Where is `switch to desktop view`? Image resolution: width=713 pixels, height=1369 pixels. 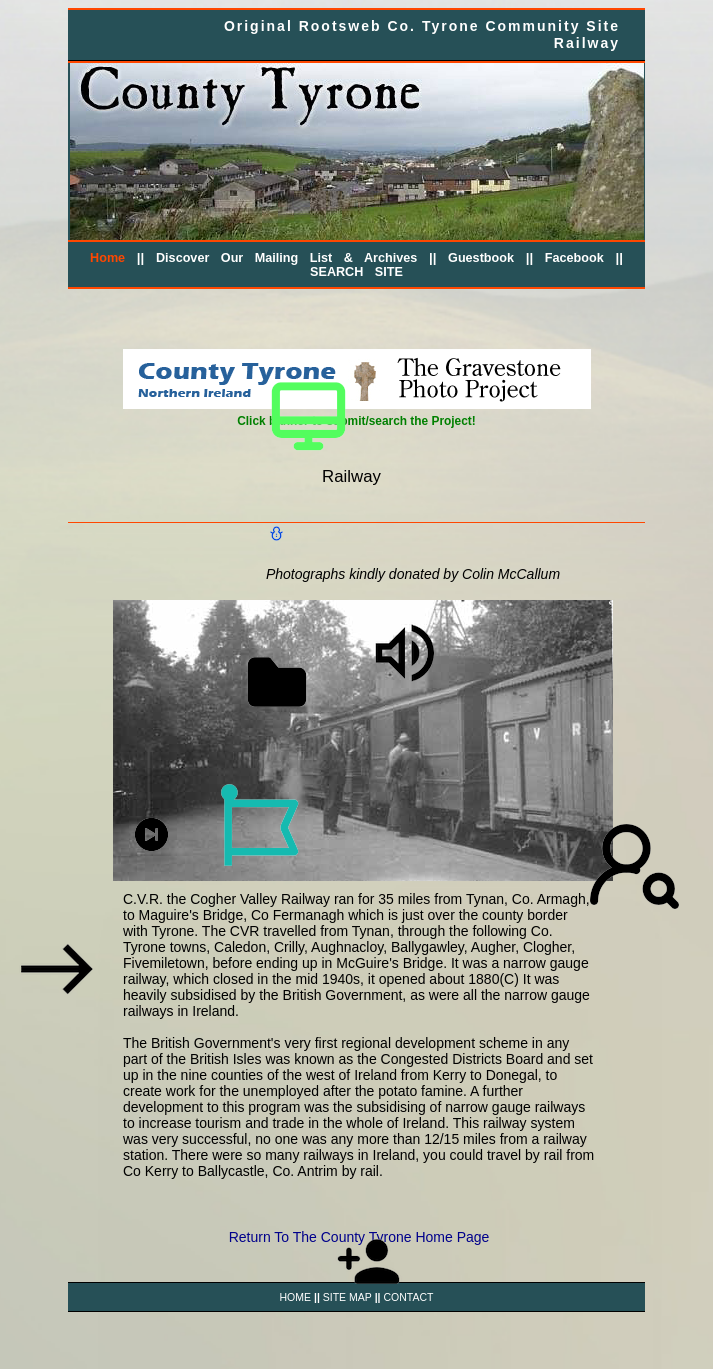 switch to desktop view is located at coordinates (308, 413).